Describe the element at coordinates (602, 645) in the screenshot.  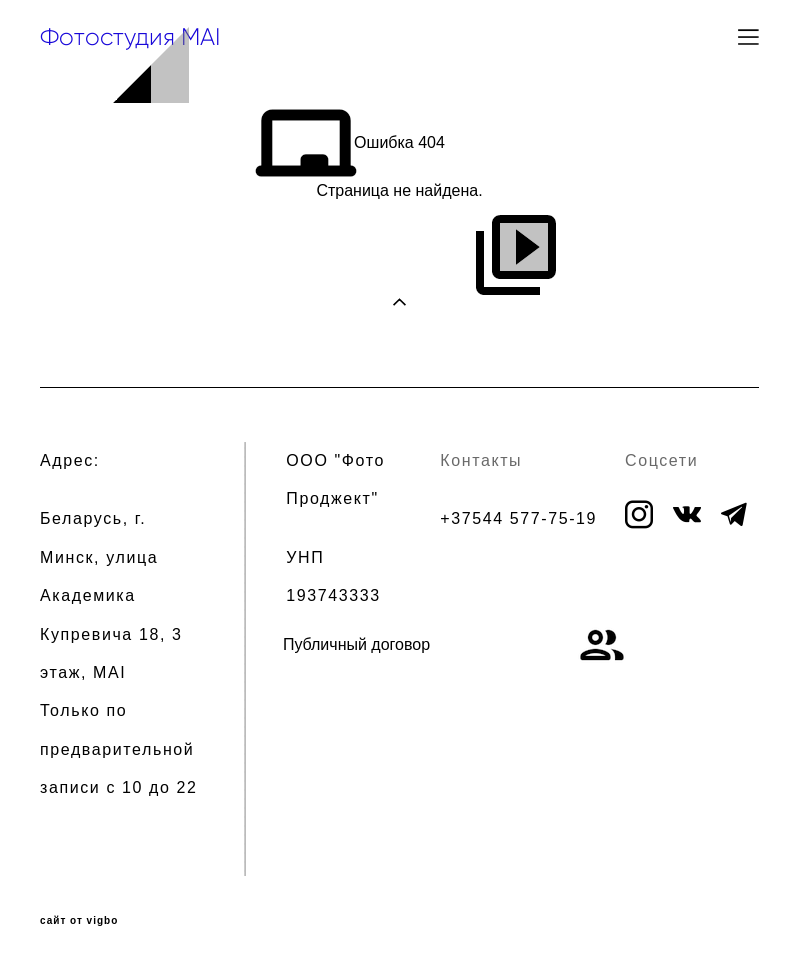
I see `view contacts or people list` at that location.